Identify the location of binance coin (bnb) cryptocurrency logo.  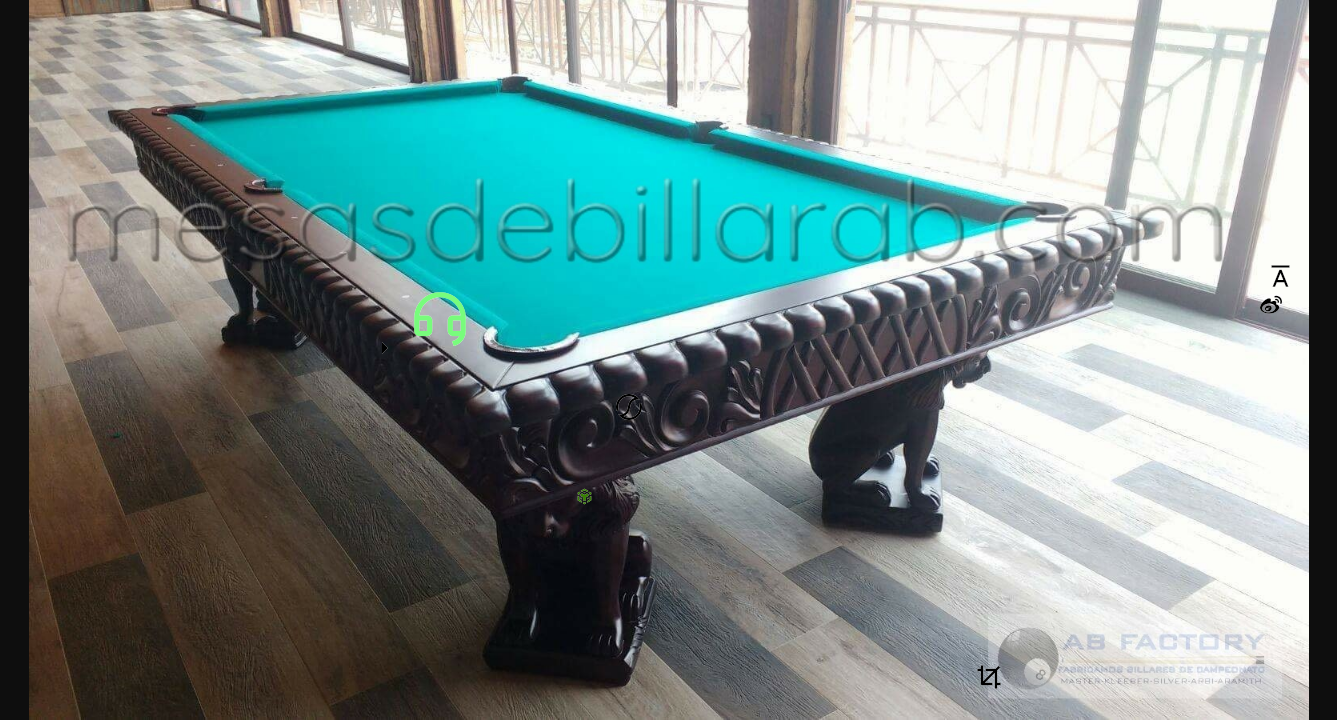
(584, 496).